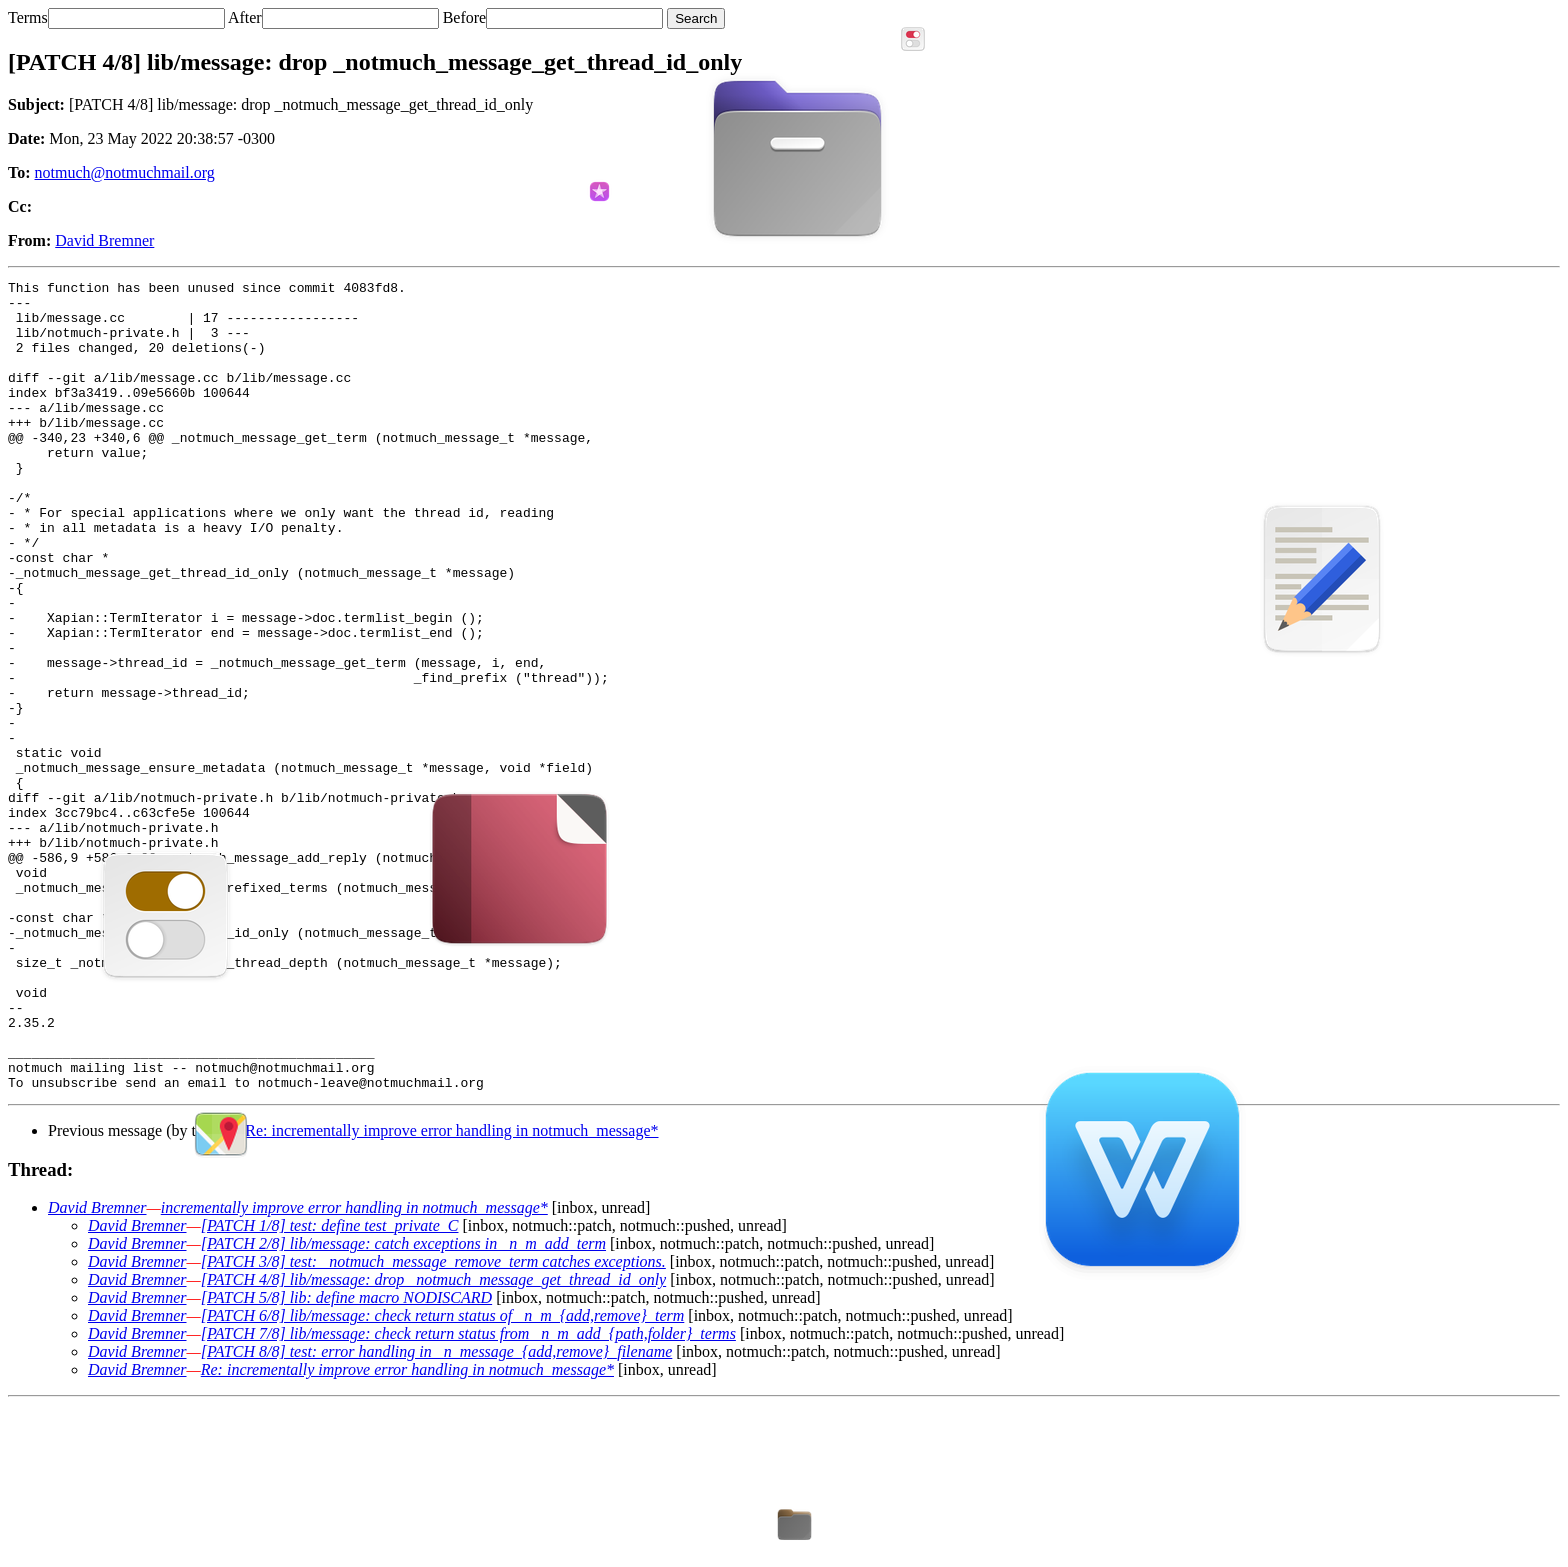  What do you see at coordinates (165, 915) in the screenshot?
I see `open gnome tweaks to customize desktop settings` at bounding box center [165, 915].